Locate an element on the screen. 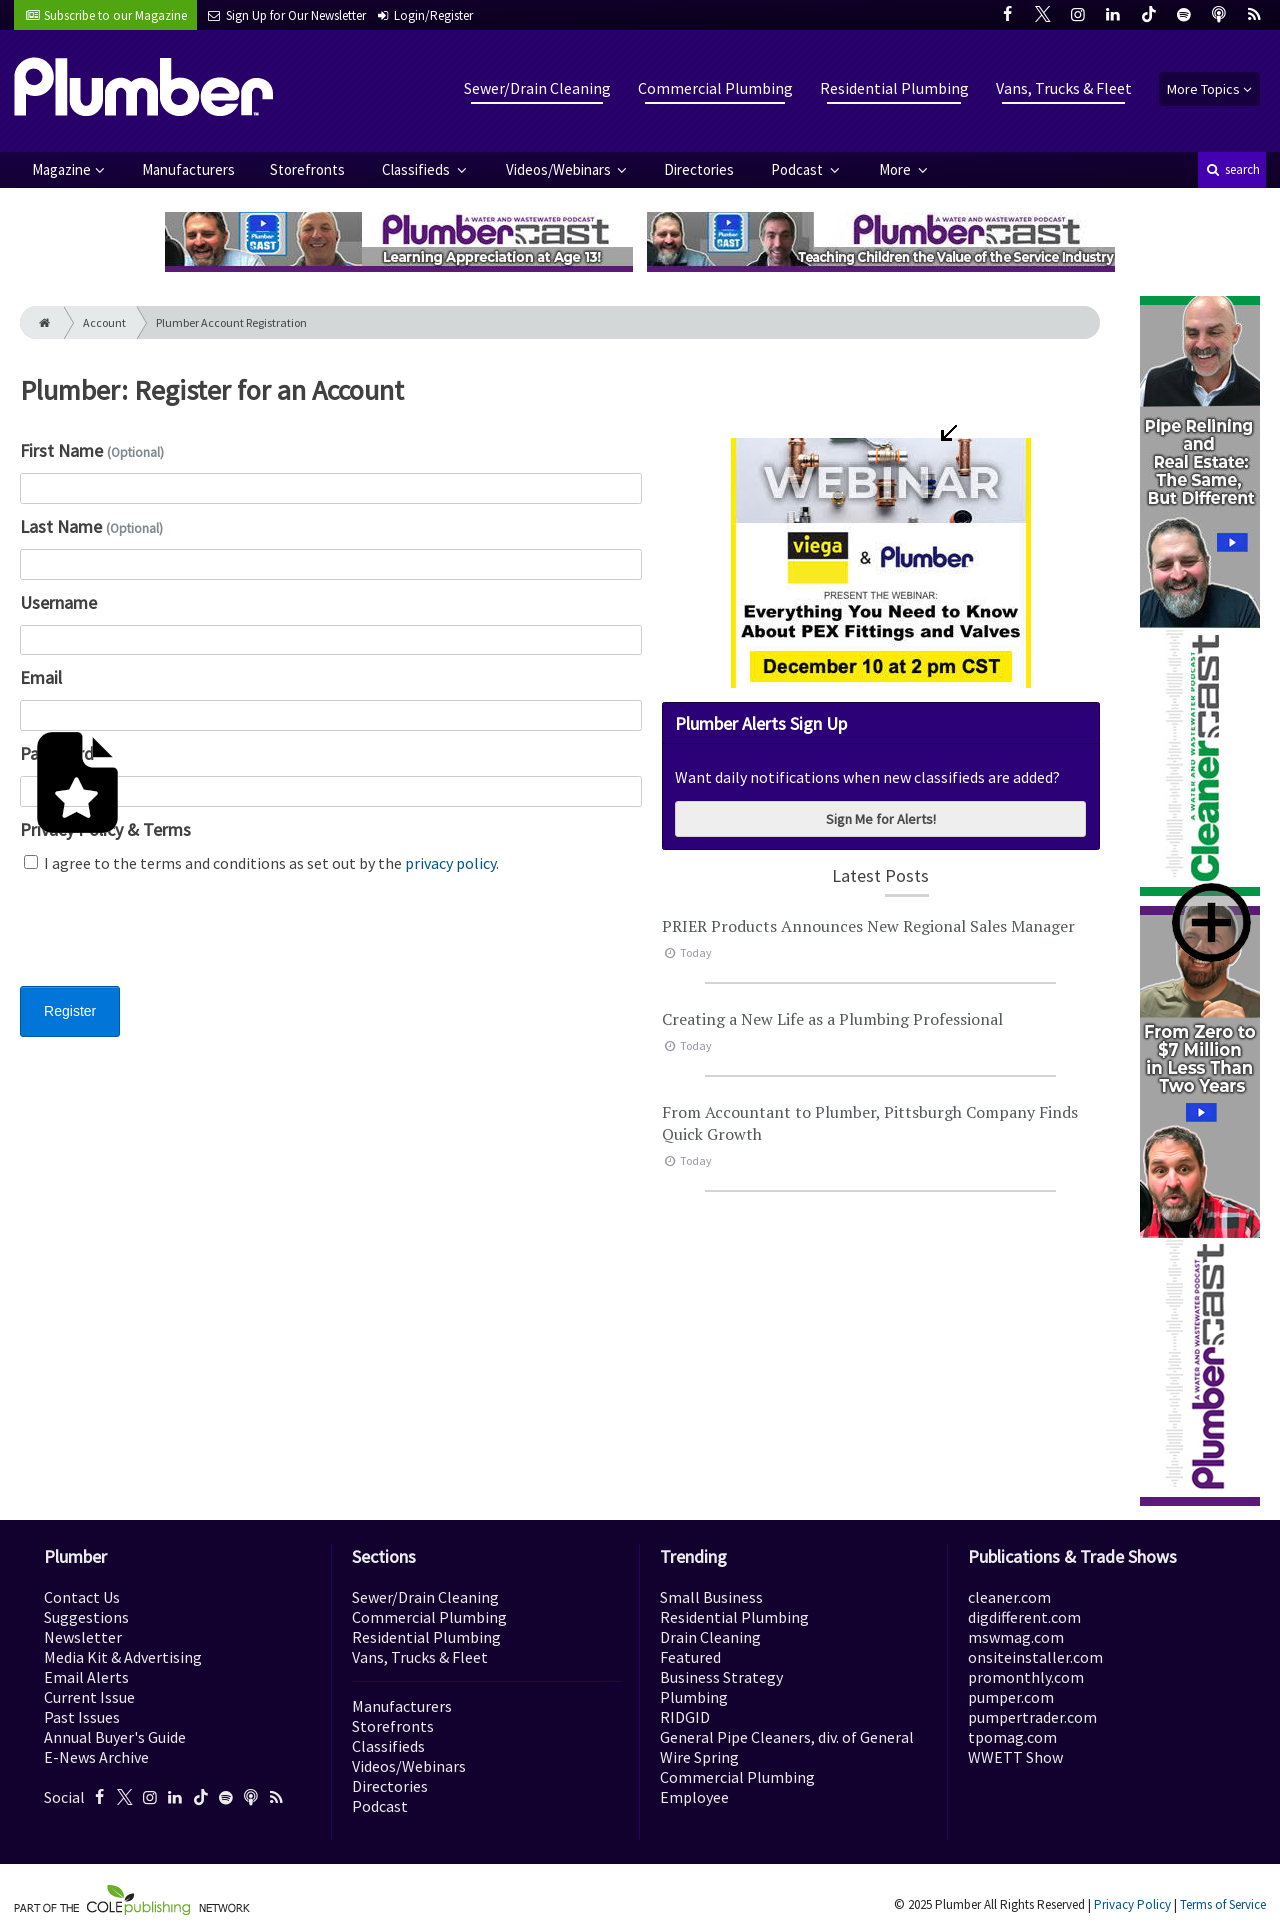  navigate to the southwest direction is located at coordinates (949, 433).